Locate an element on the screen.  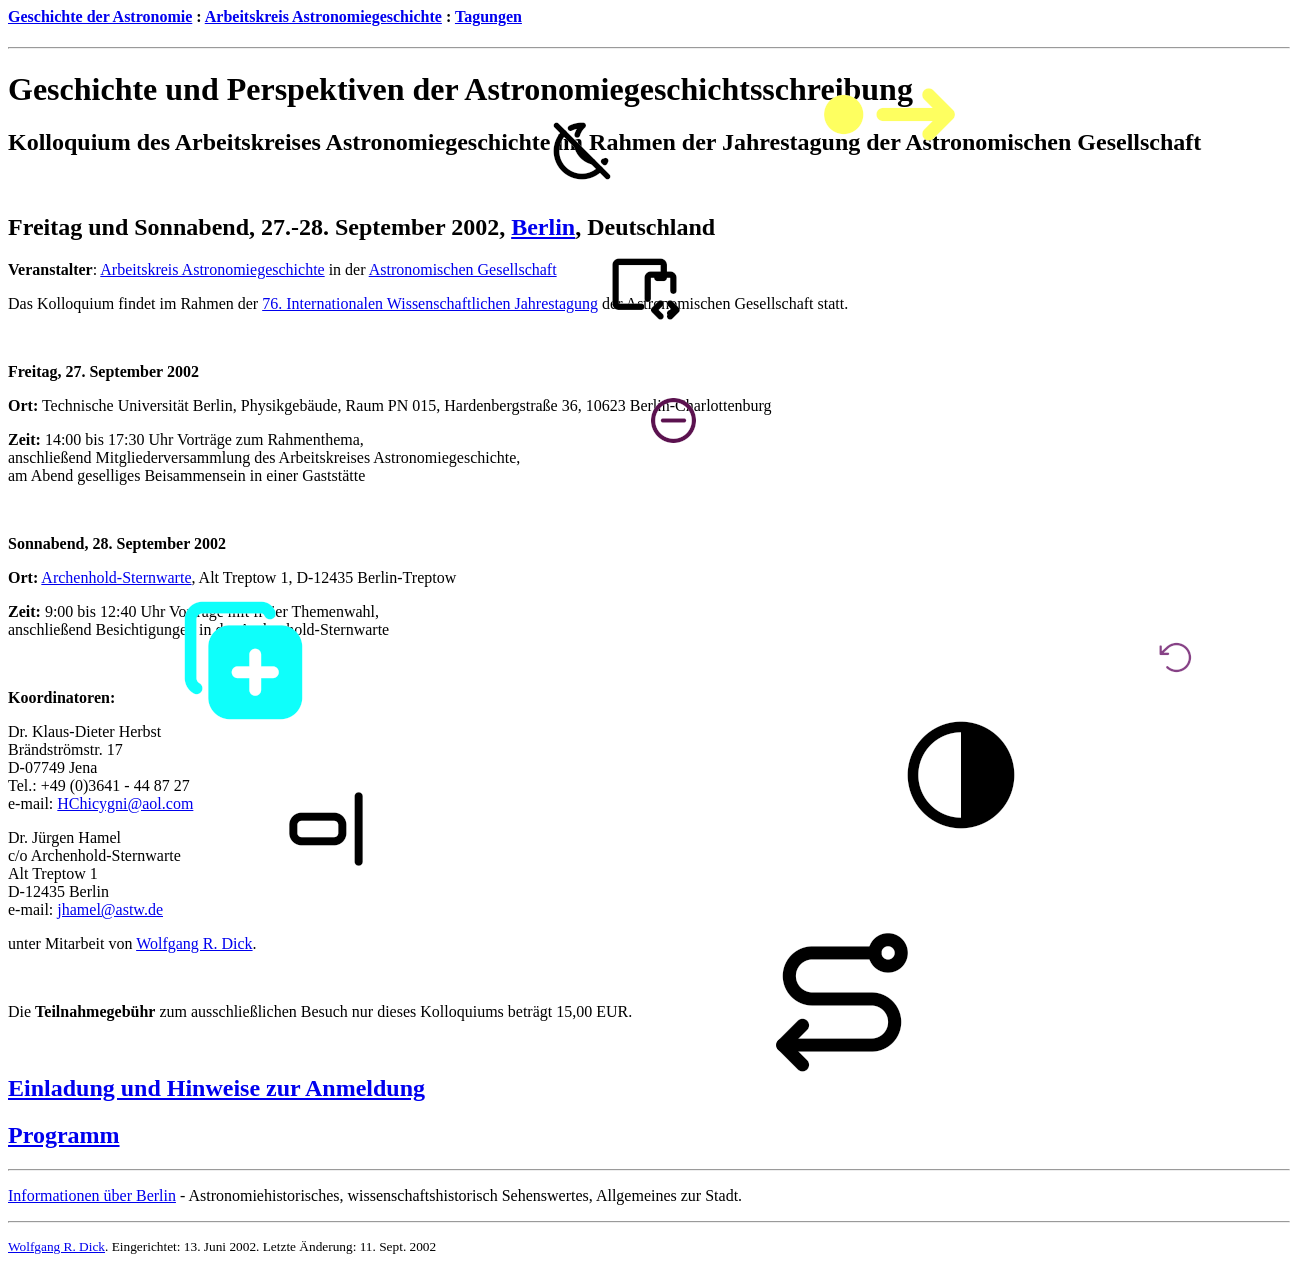
move item to the right is located at coordinates (889, 114).